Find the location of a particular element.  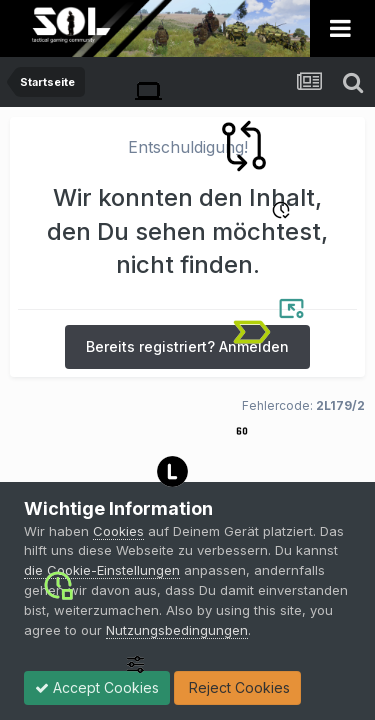

switch to desktop view is located at coordinates (148, 91).